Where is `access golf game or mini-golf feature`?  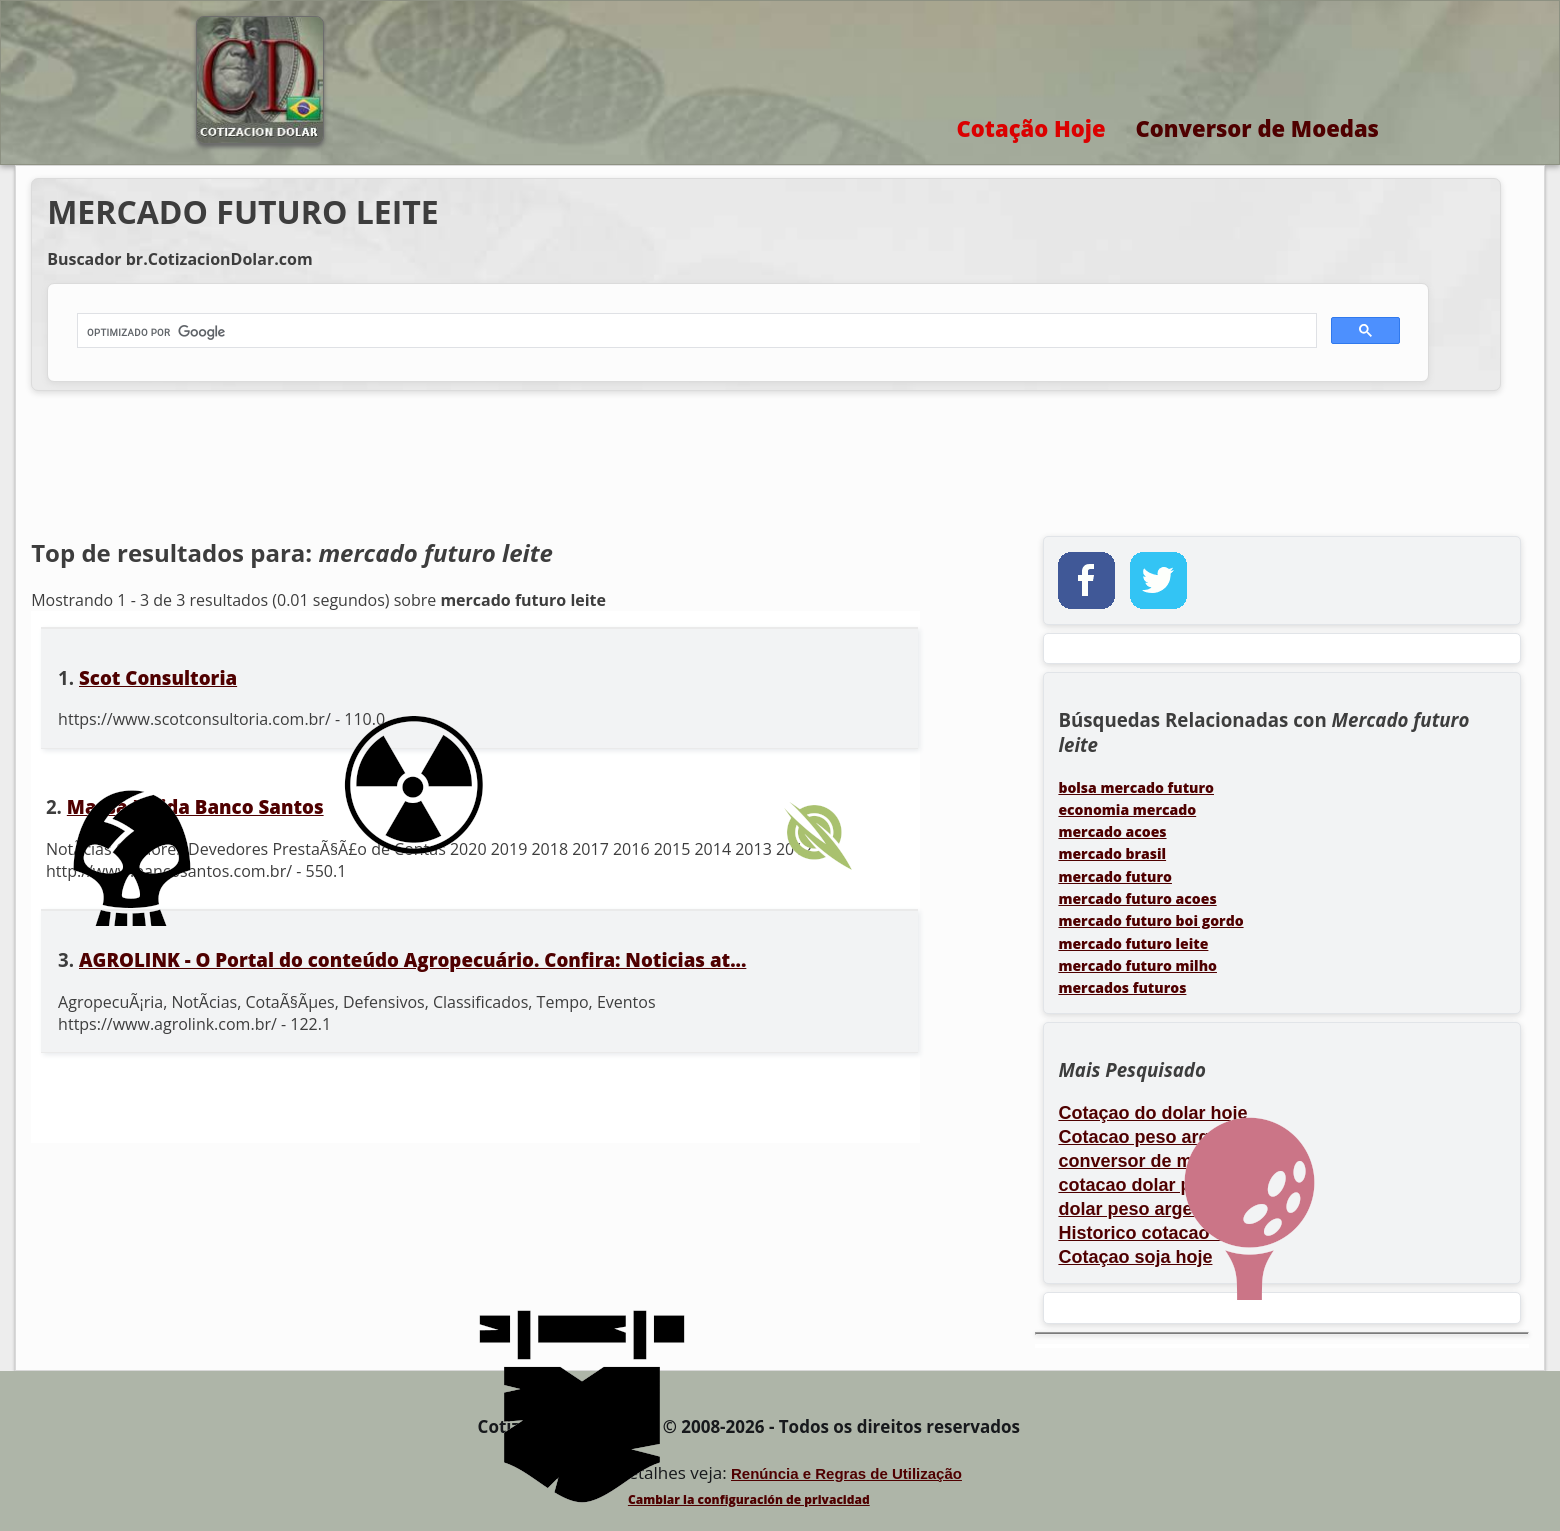
access golf game or mini-golf feature is located at coordinates (1249, 1207).